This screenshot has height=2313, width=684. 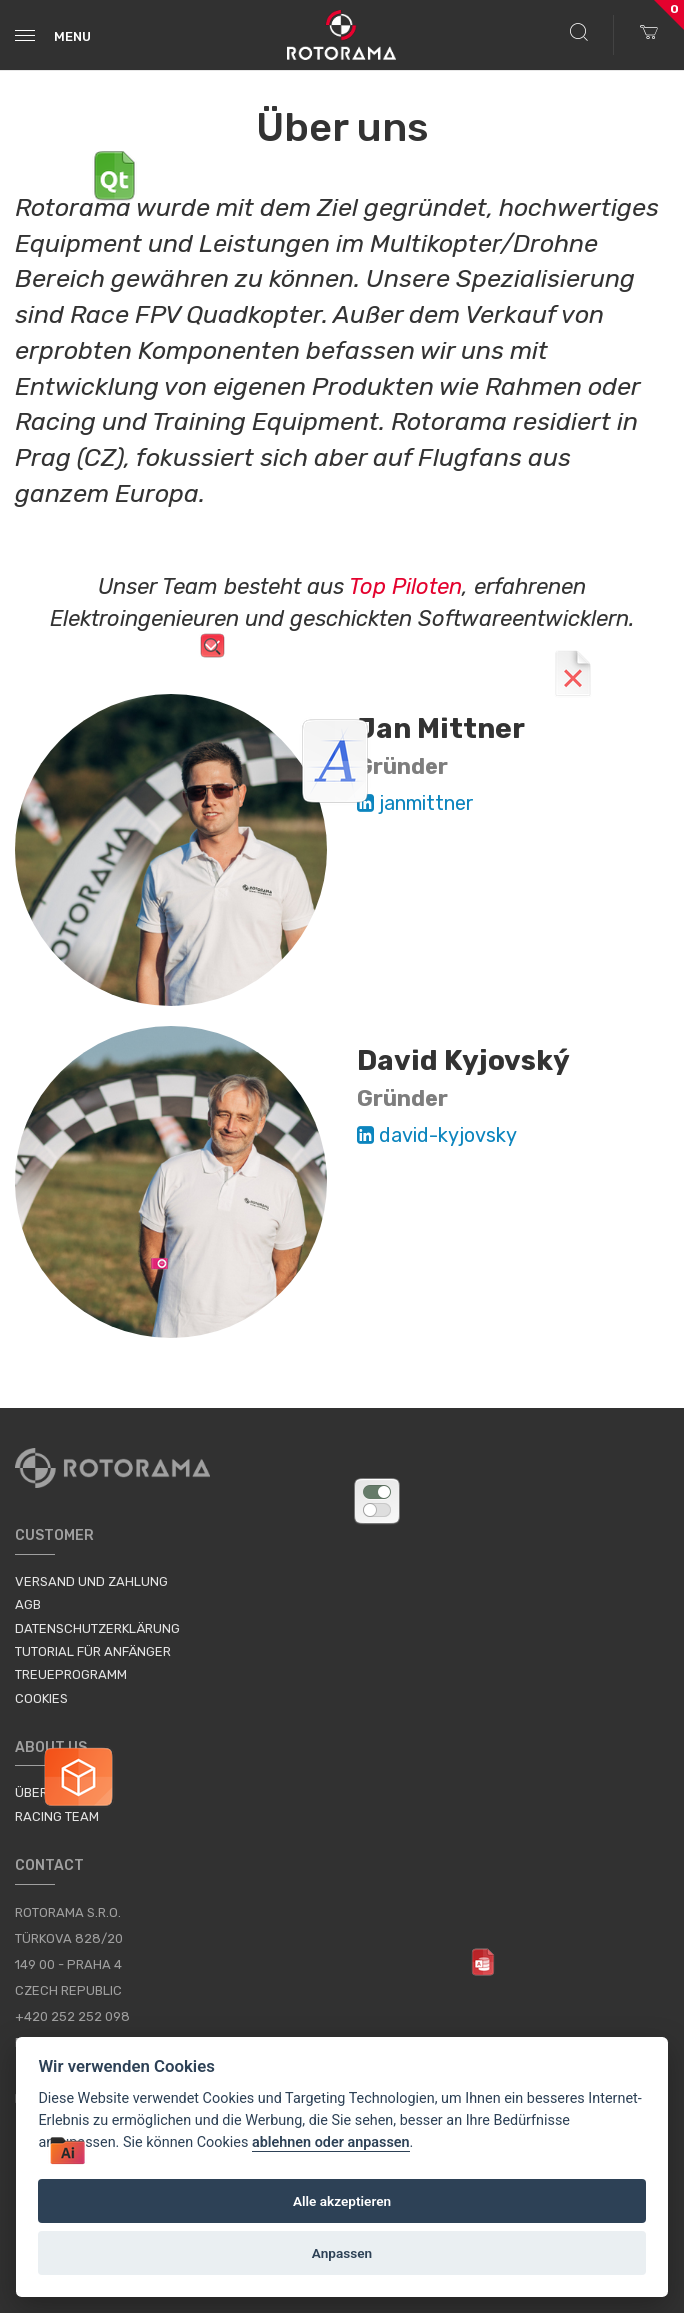 What do you see at coordinates (483, 1962) in the screenshot?
I see `microsoft access database file` at bounding box center [483, 1962].